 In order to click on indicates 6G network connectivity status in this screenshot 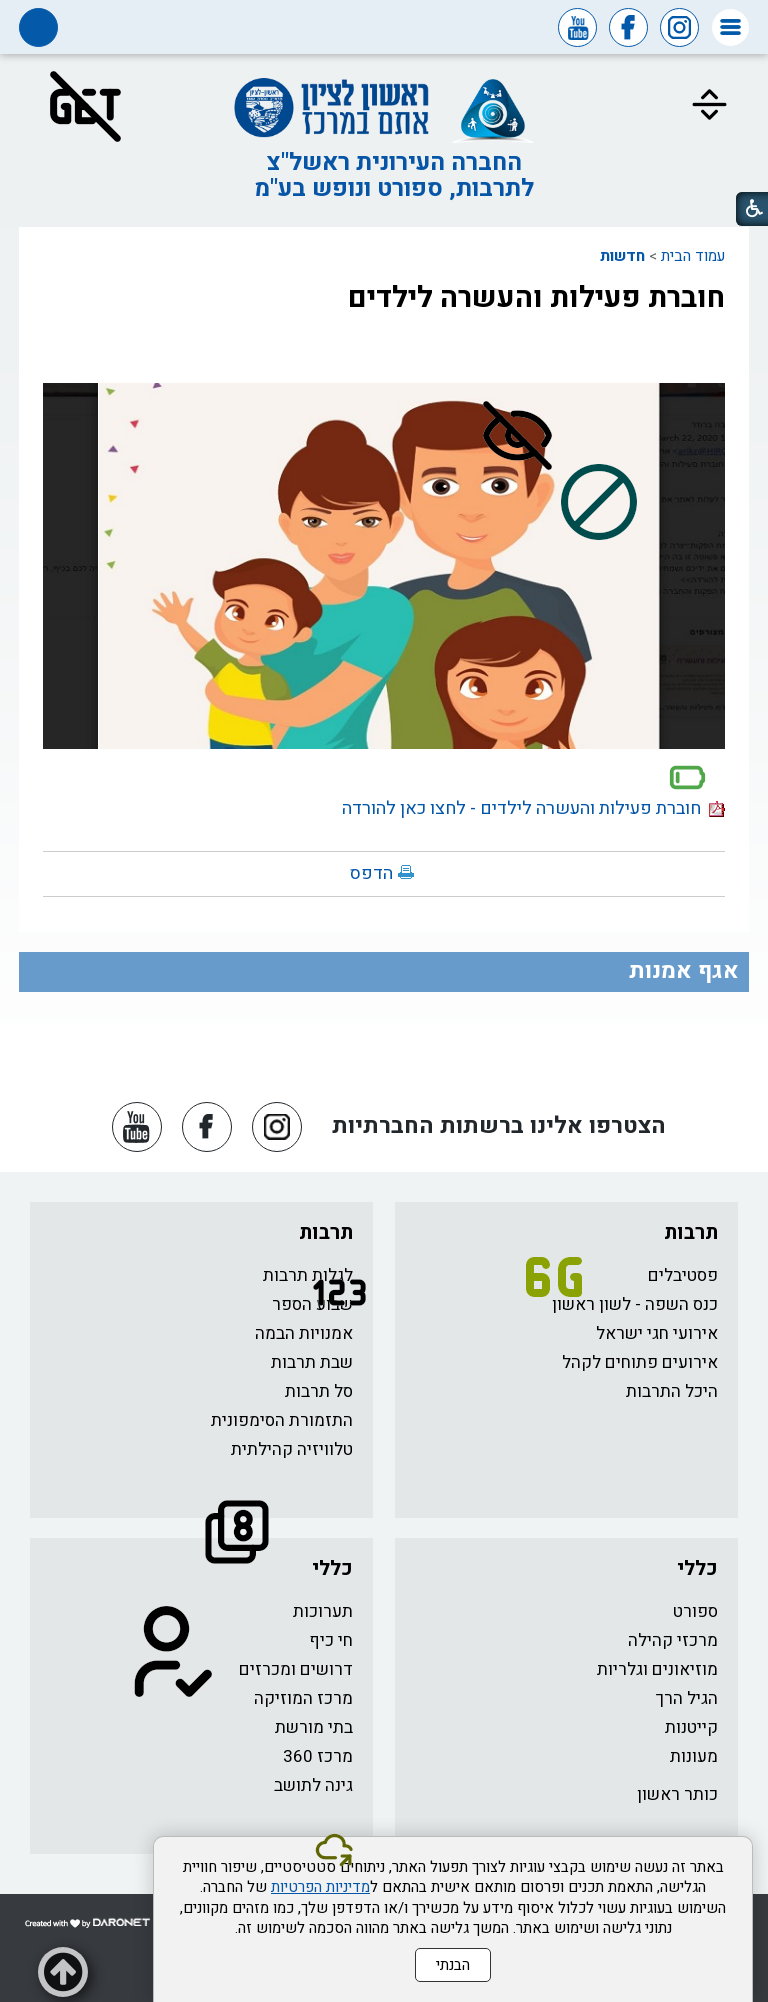, I will do `click(554, 1277)`.